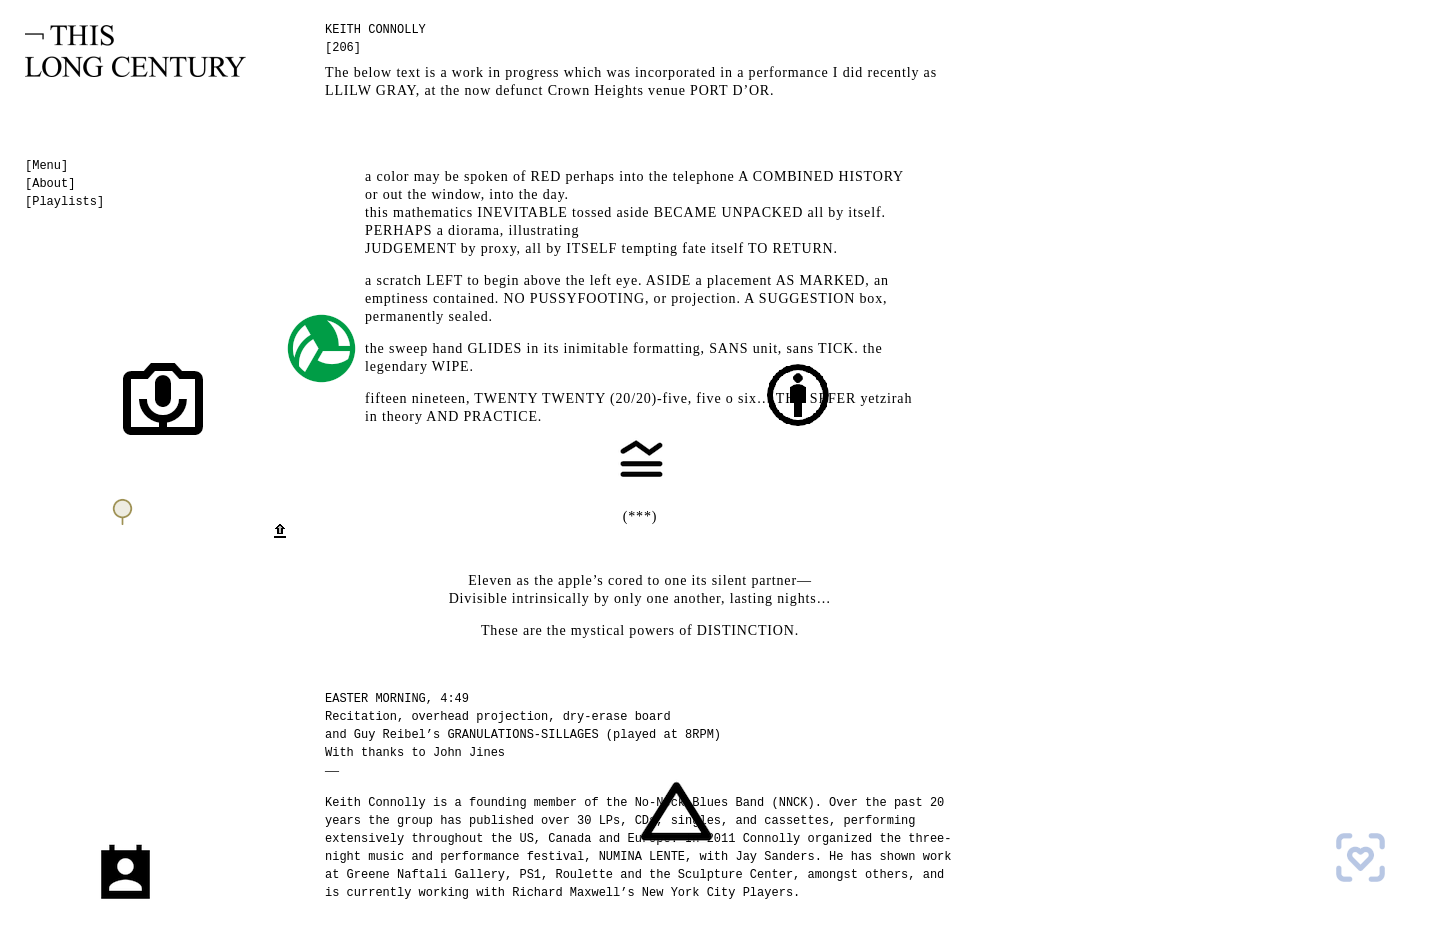 This screenshot has width=1440, height=946. I want to click on view change history or version log, so click(676, 809).